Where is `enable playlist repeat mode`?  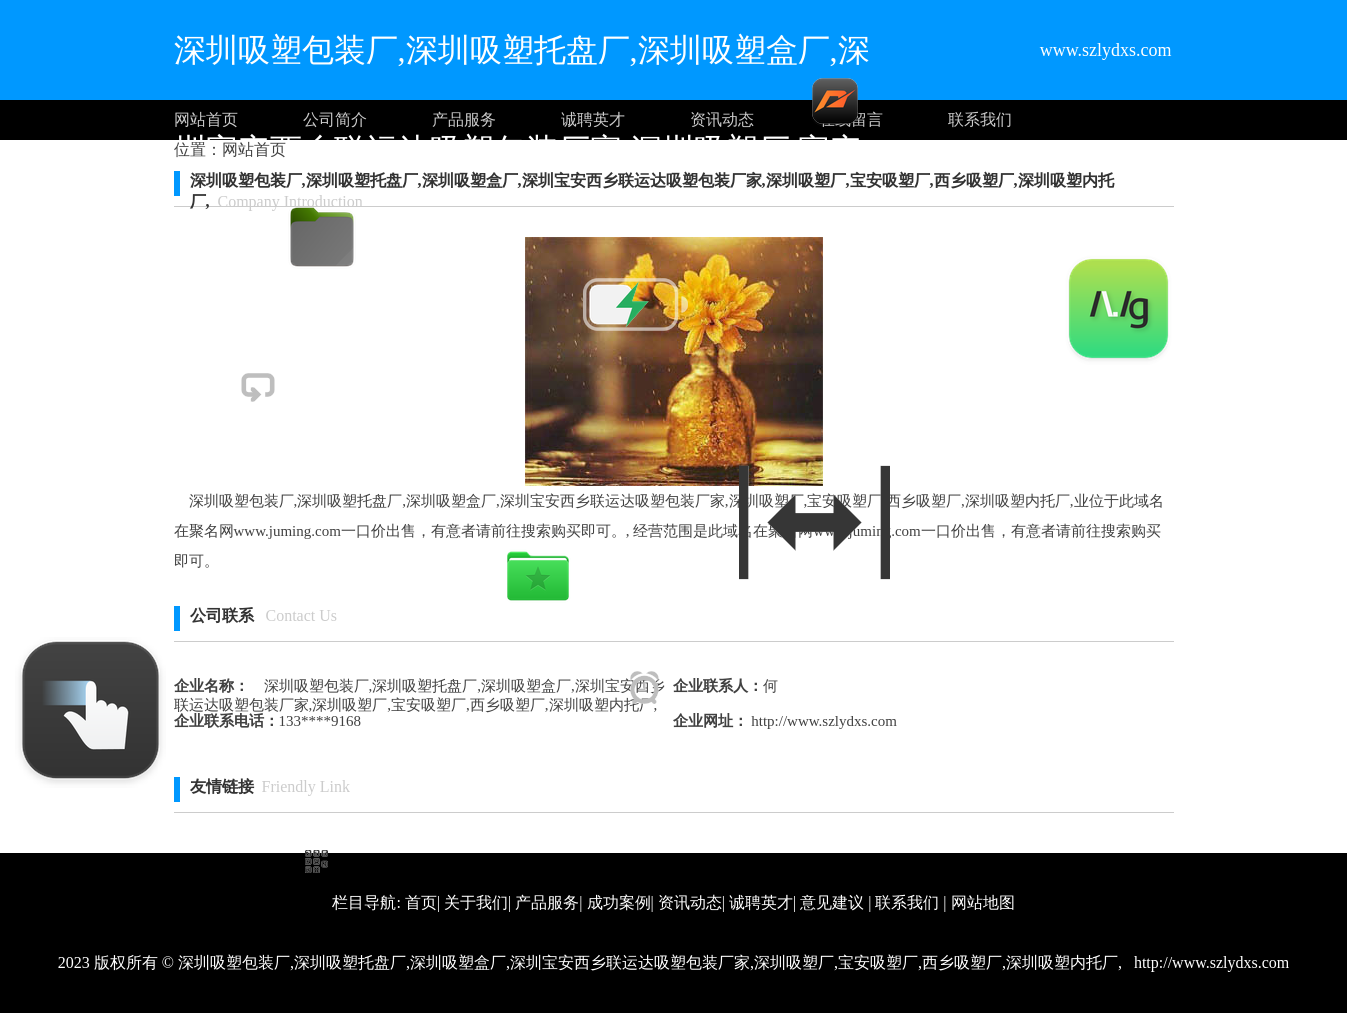 enable playlist repeat mode is located at coordinates (258, 385).